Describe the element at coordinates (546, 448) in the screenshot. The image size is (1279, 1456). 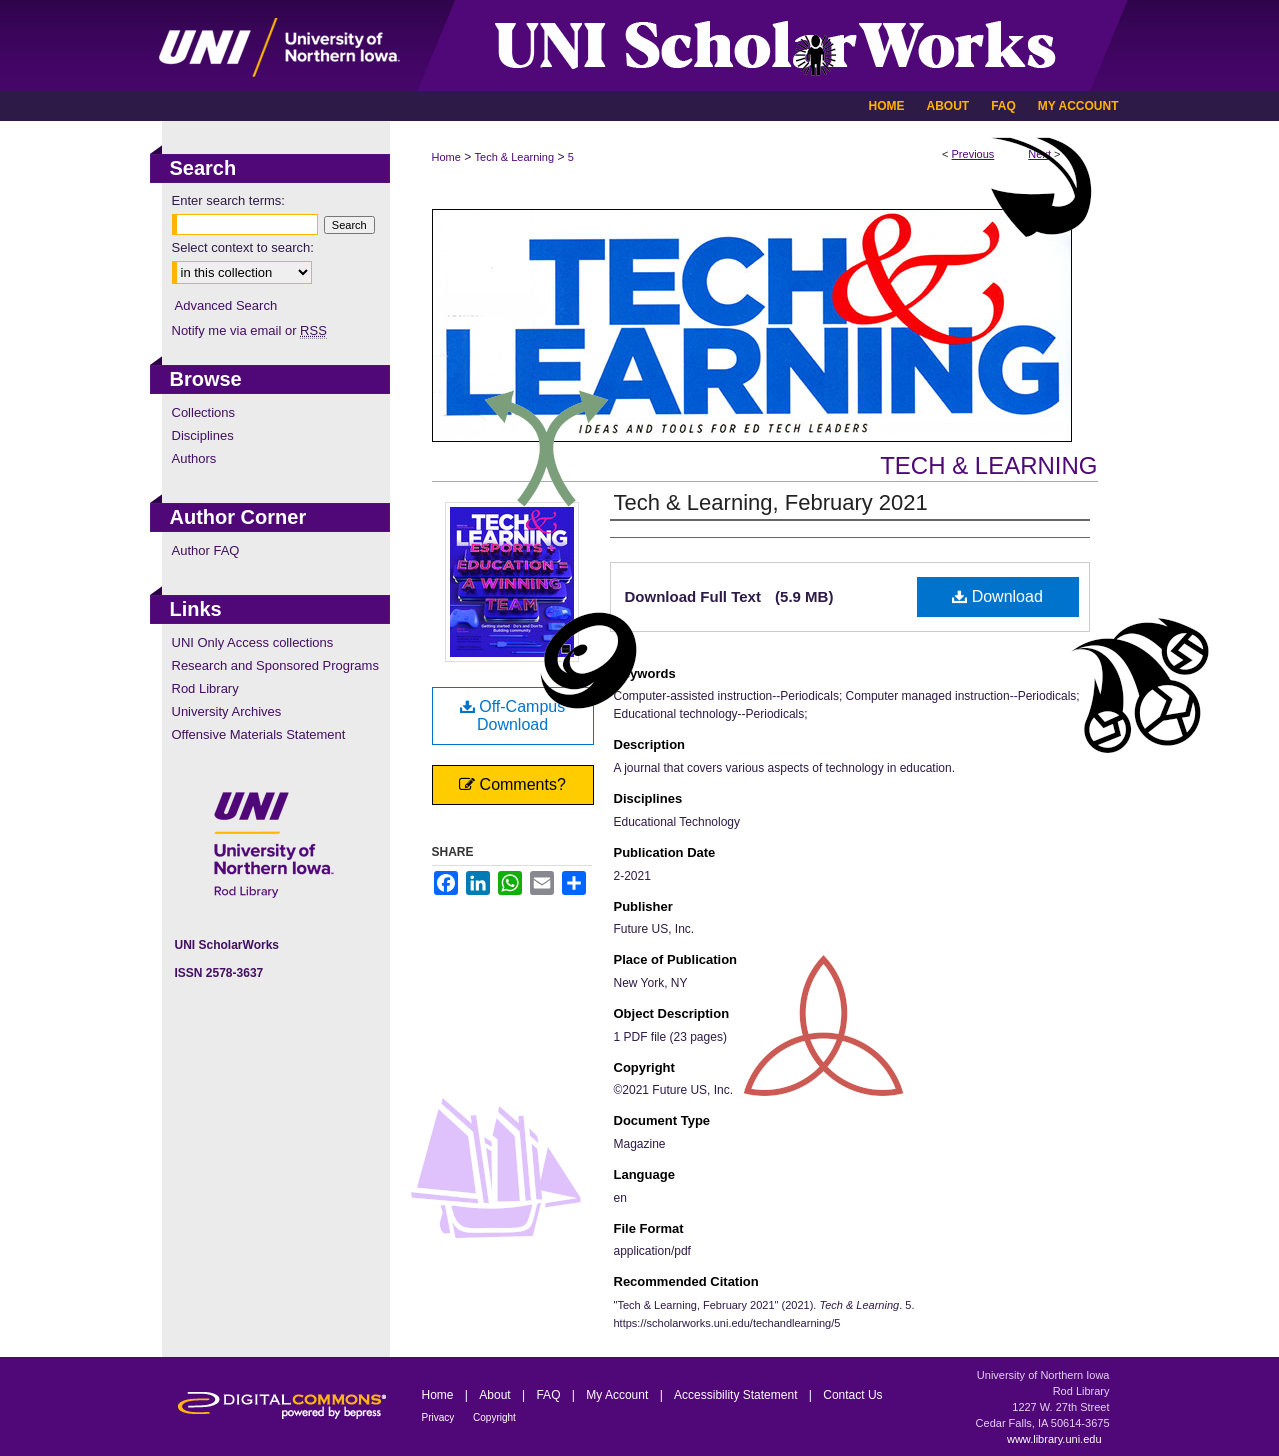
I see `split or divide content into multiple paths` at that location.